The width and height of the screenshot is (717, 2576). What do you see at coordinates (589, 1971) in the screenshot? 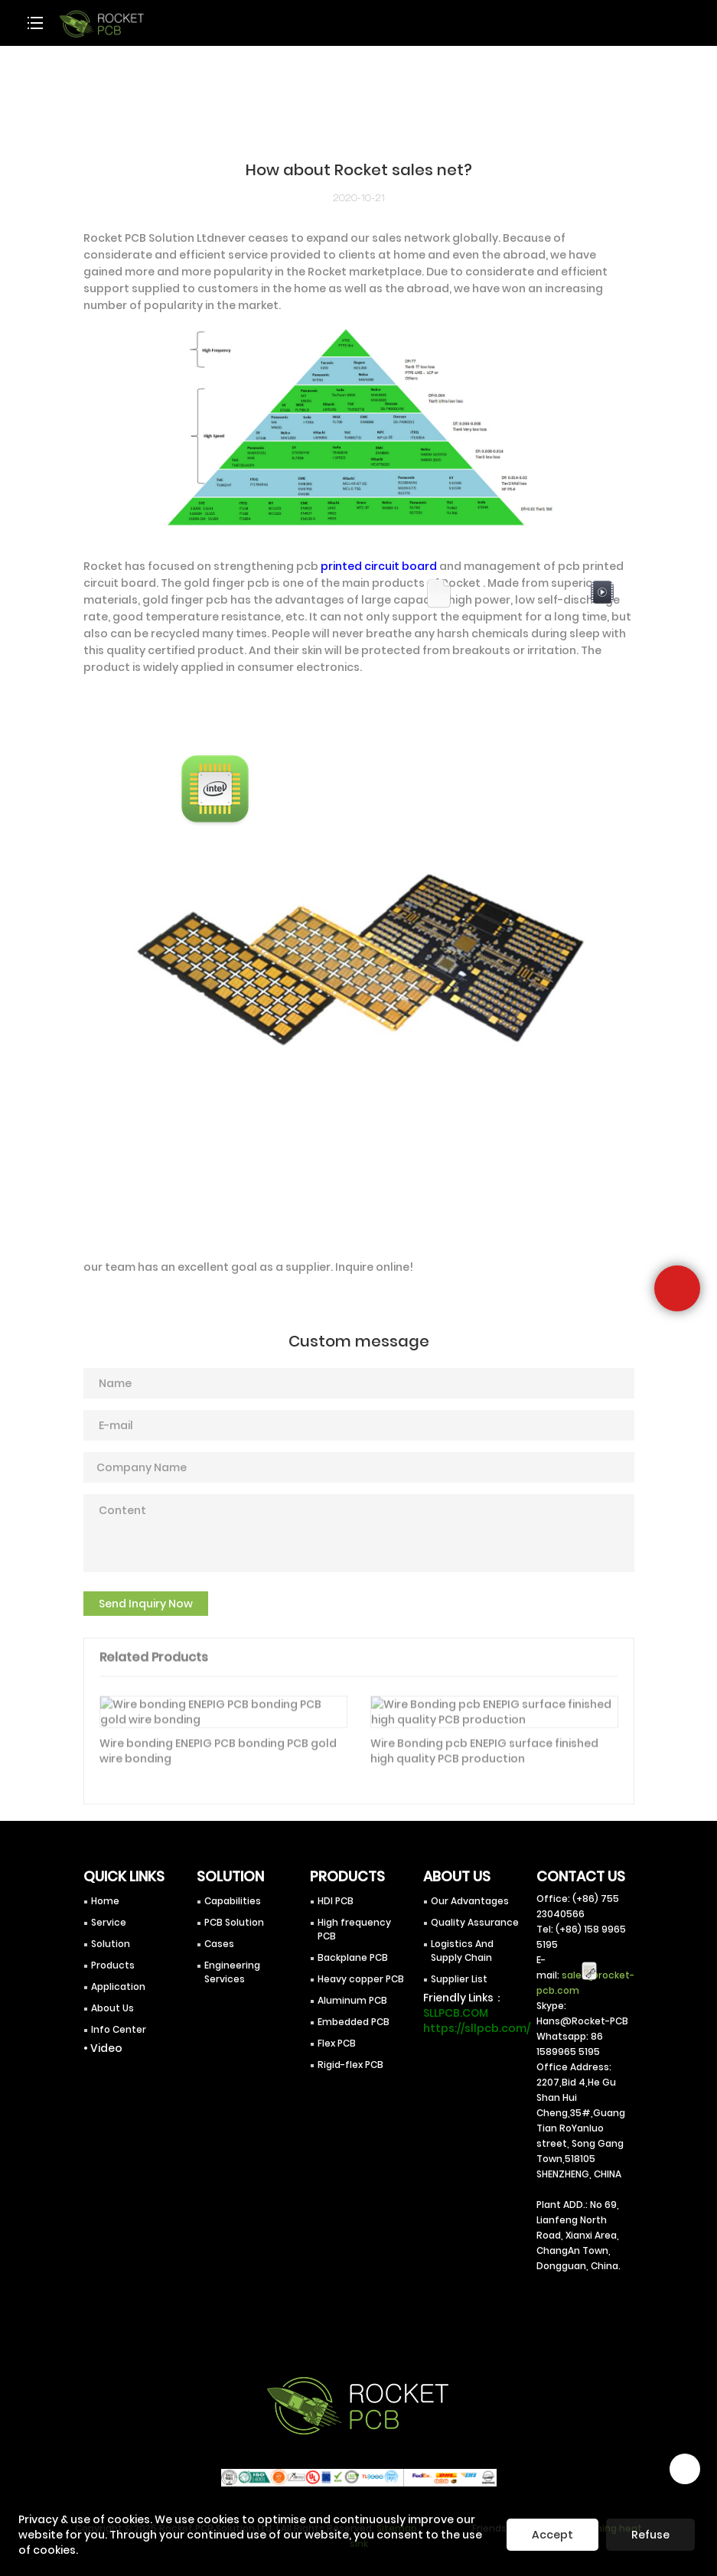
I see `open office productivity applications` at bounding box center [589, 1971].